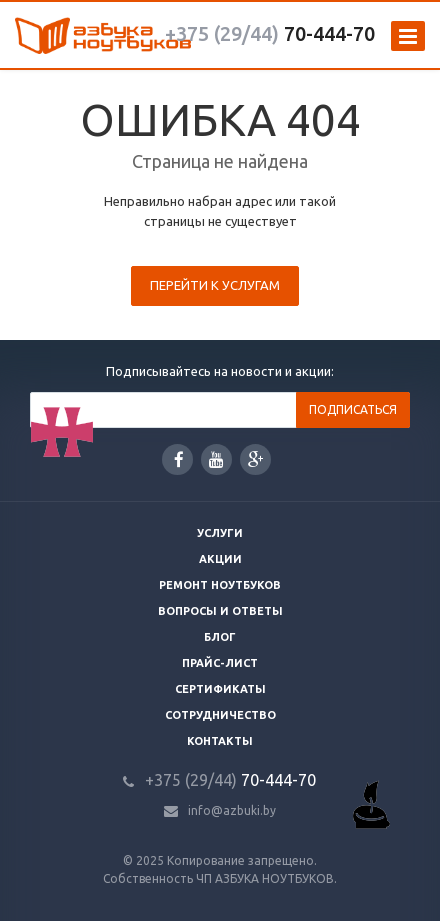 The height and width of the screenshot is (921, 440). What do you see at coordinates (62, 432) in the screenshot?
I see `indicates a cursed or unholy location` at bounding box center [62, 432].